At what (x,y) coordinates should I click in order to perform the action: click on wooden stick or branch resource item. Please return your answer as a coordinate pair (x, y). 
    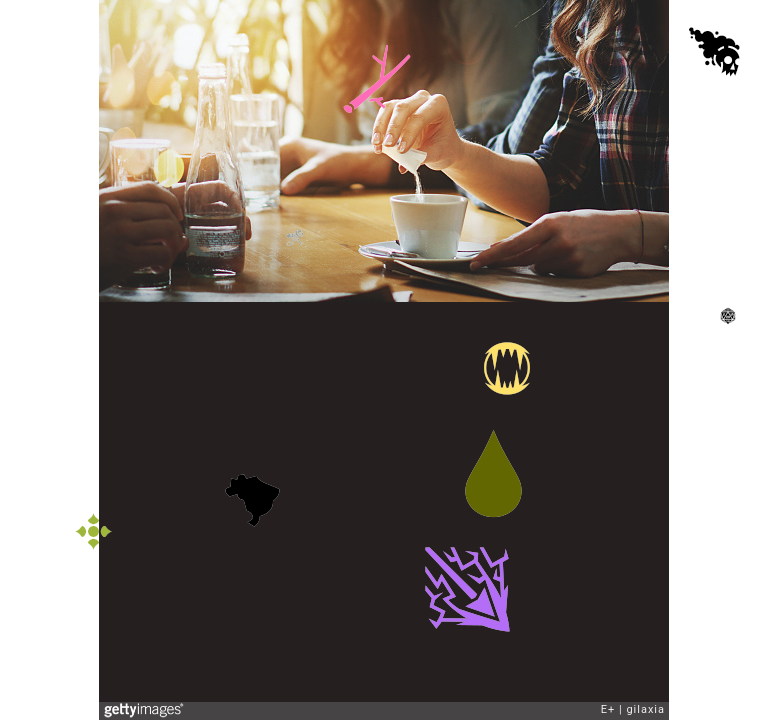
    Looking at the image, I should click on (377, 79).